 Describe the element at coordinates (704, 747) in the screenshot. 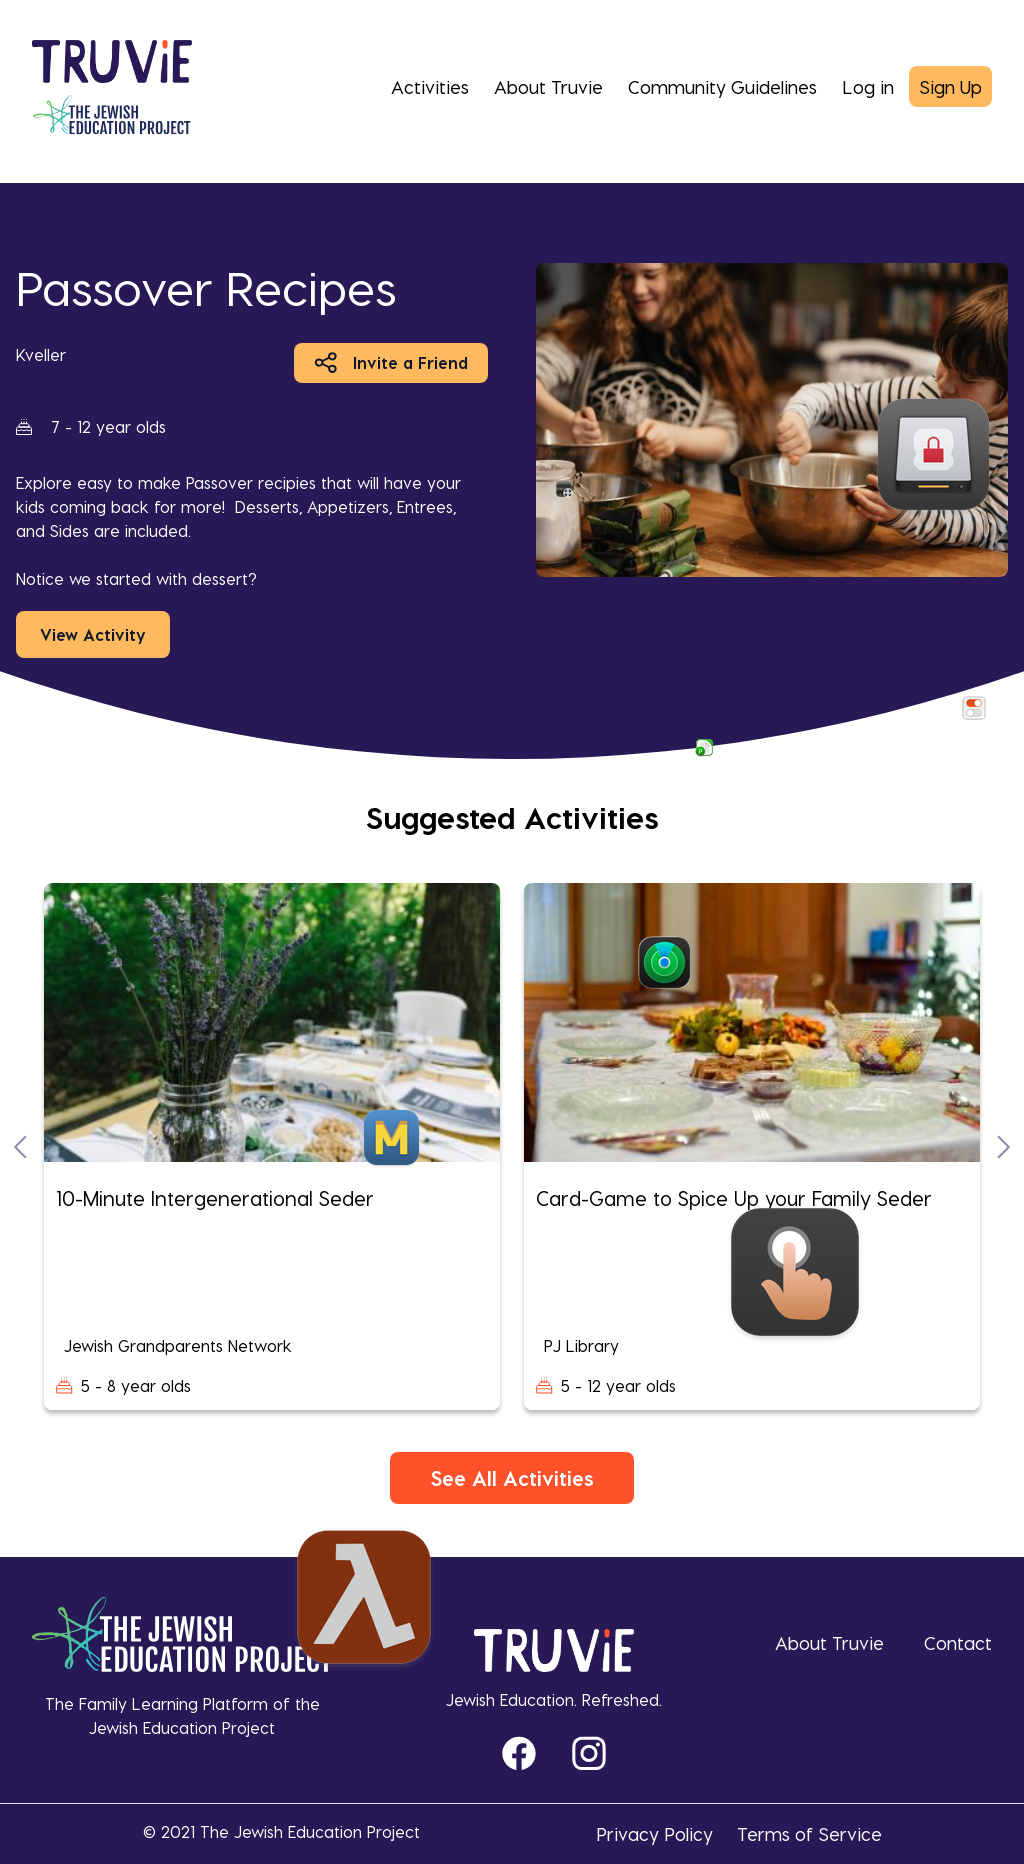

I see `open FreeOffice PlanMaker spreadsheet application` at that location.